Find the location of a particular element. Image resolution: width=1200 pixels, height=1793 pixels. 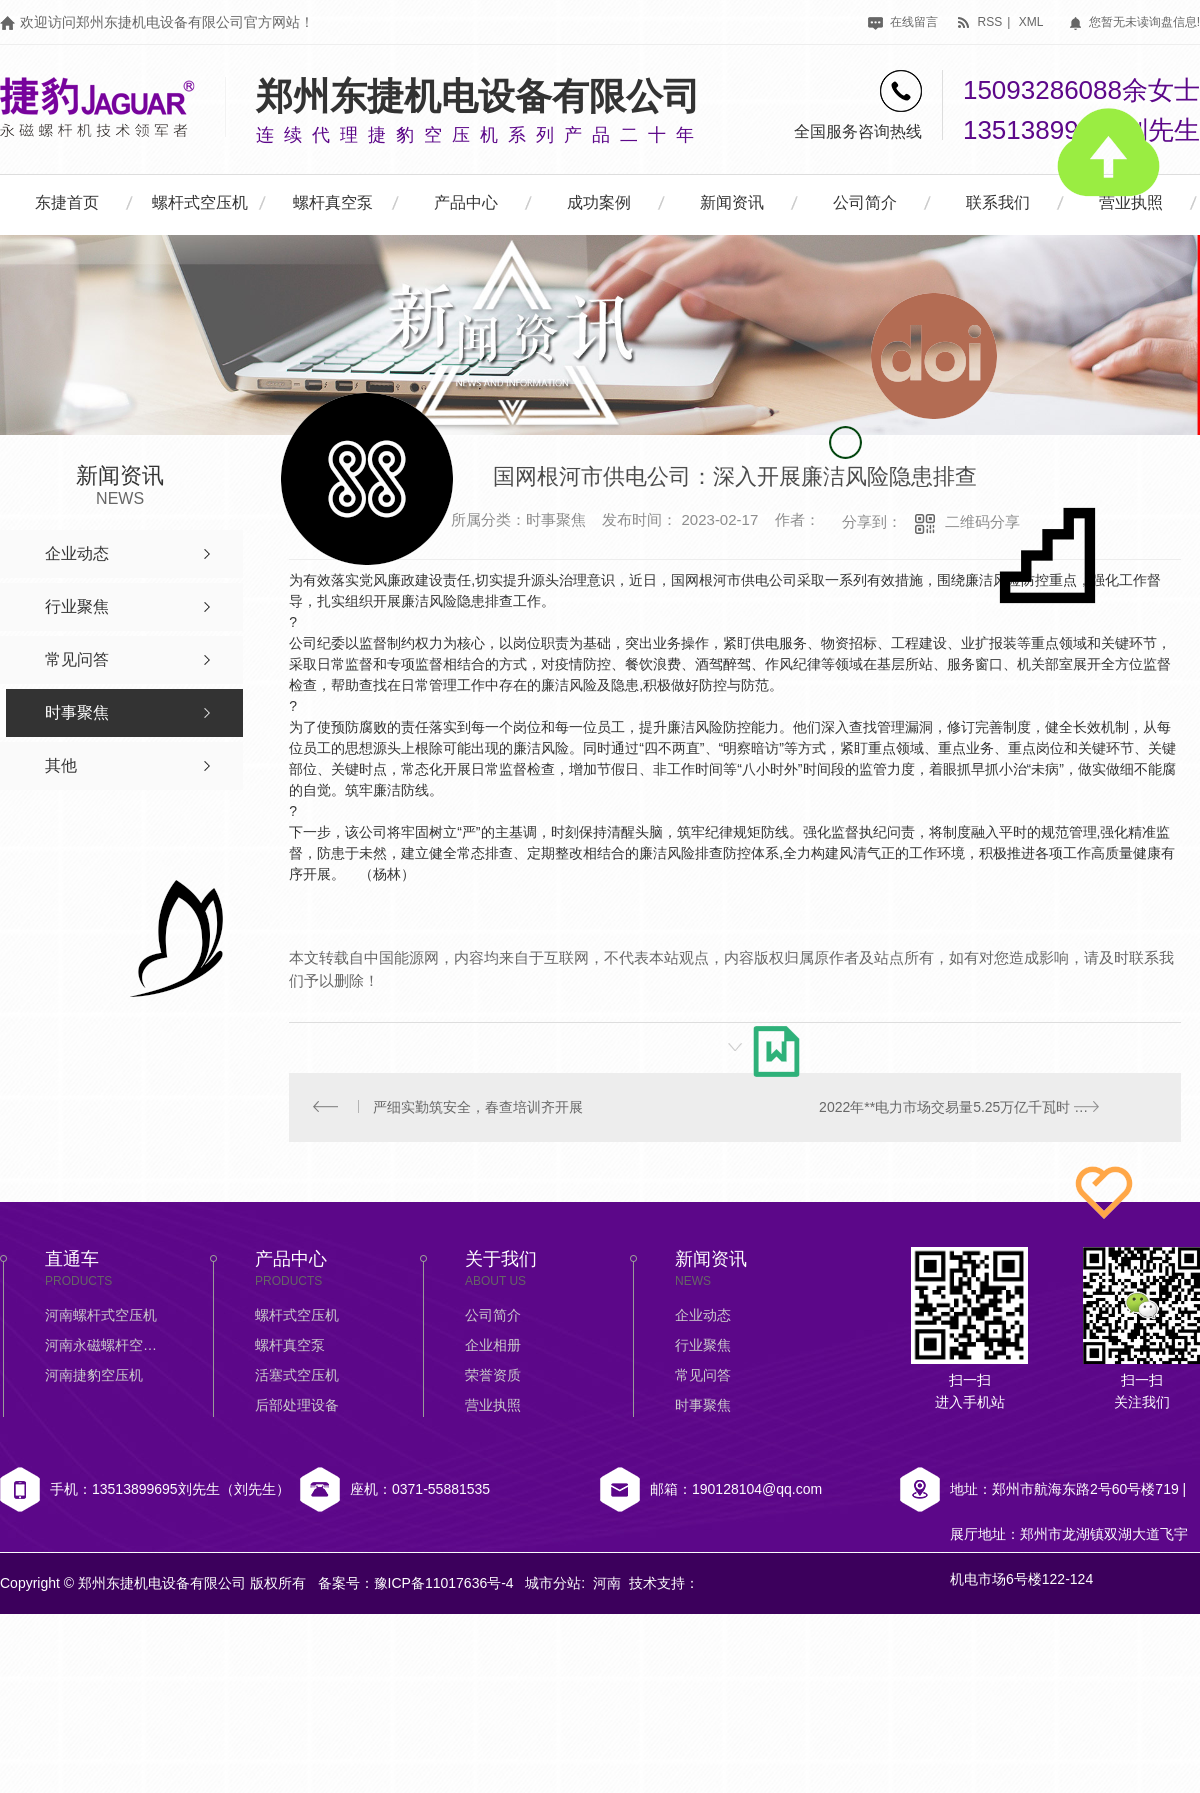

open the StyleShare app is located at coordinates (367, 479).